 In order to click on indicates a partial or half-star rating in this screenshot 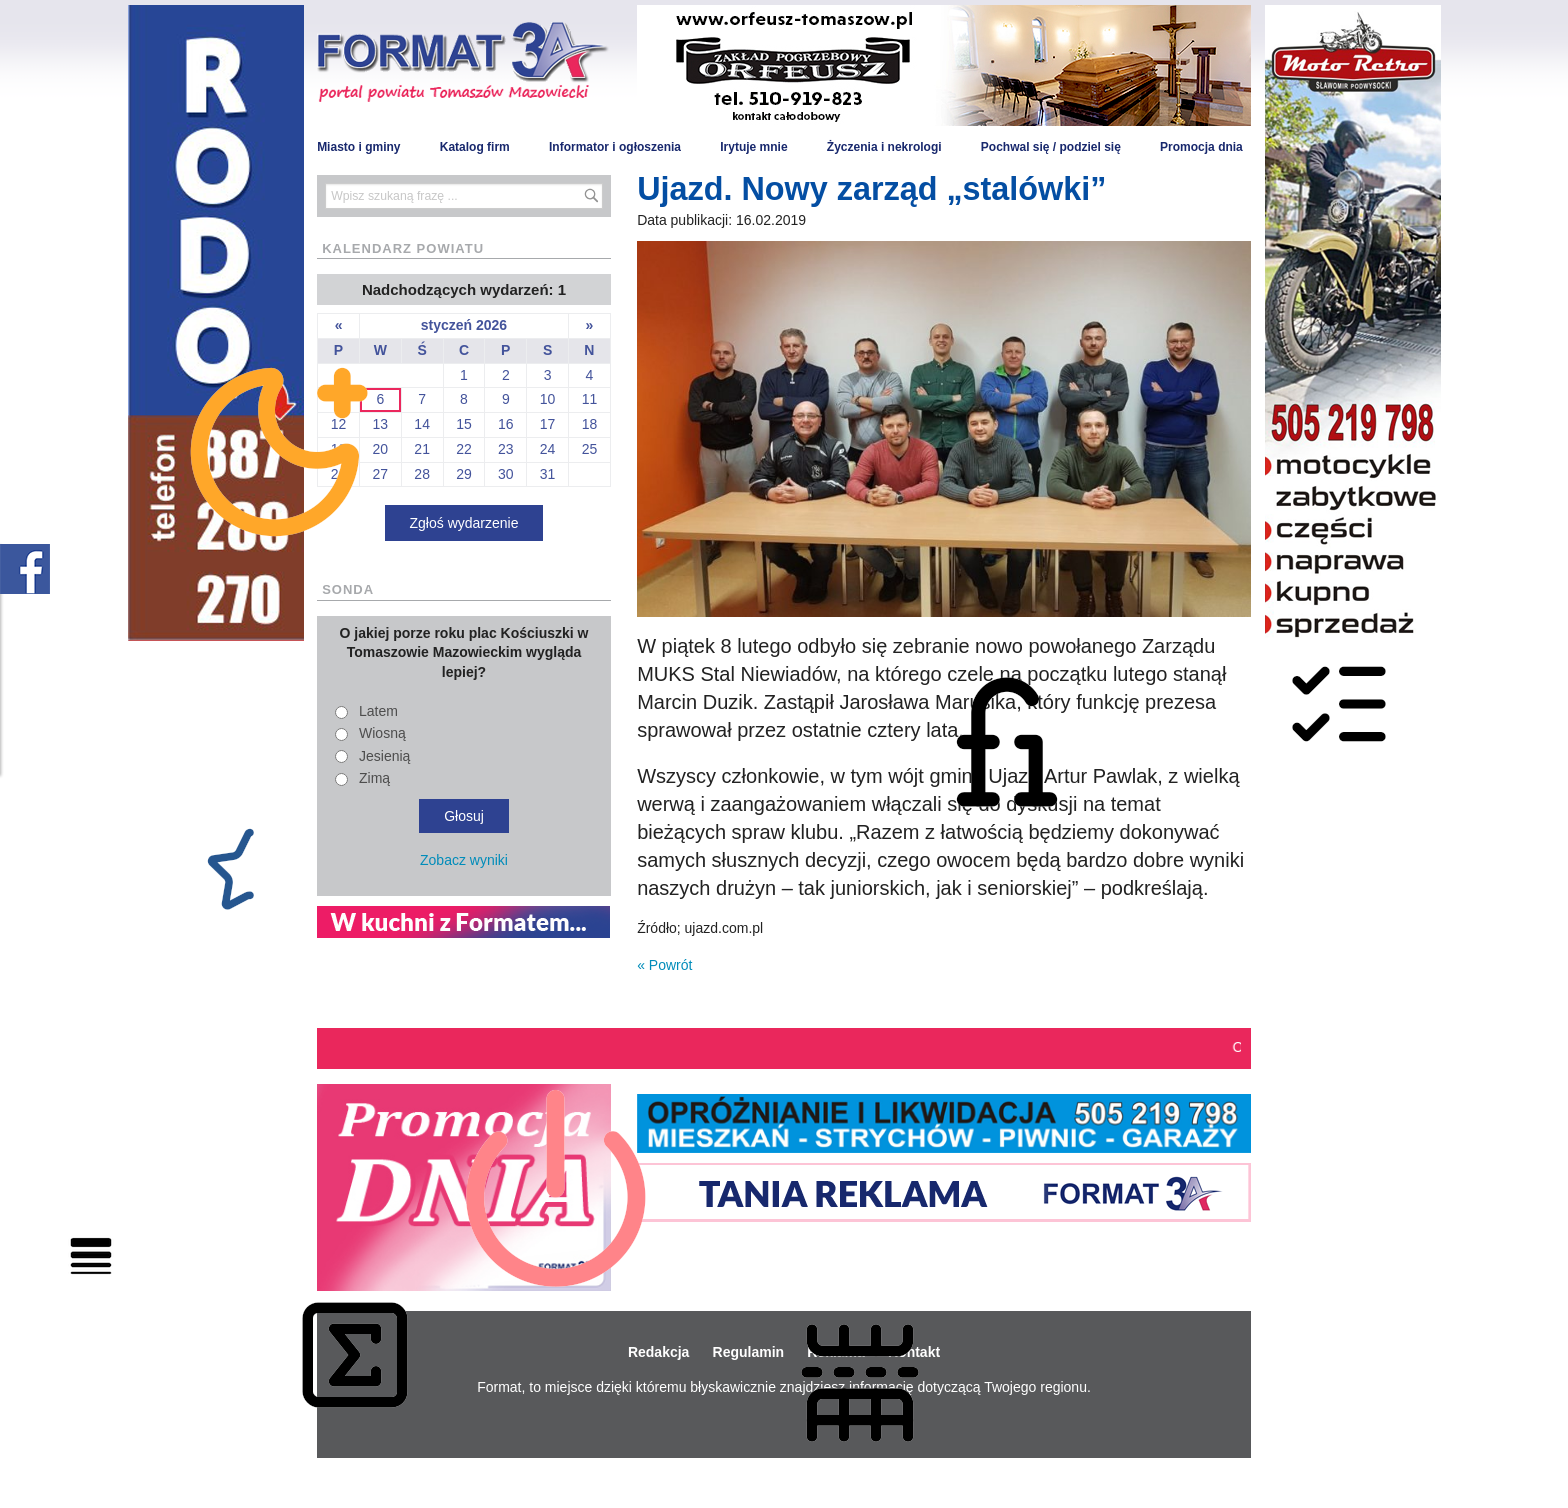, I will do `click(250, 871)`.